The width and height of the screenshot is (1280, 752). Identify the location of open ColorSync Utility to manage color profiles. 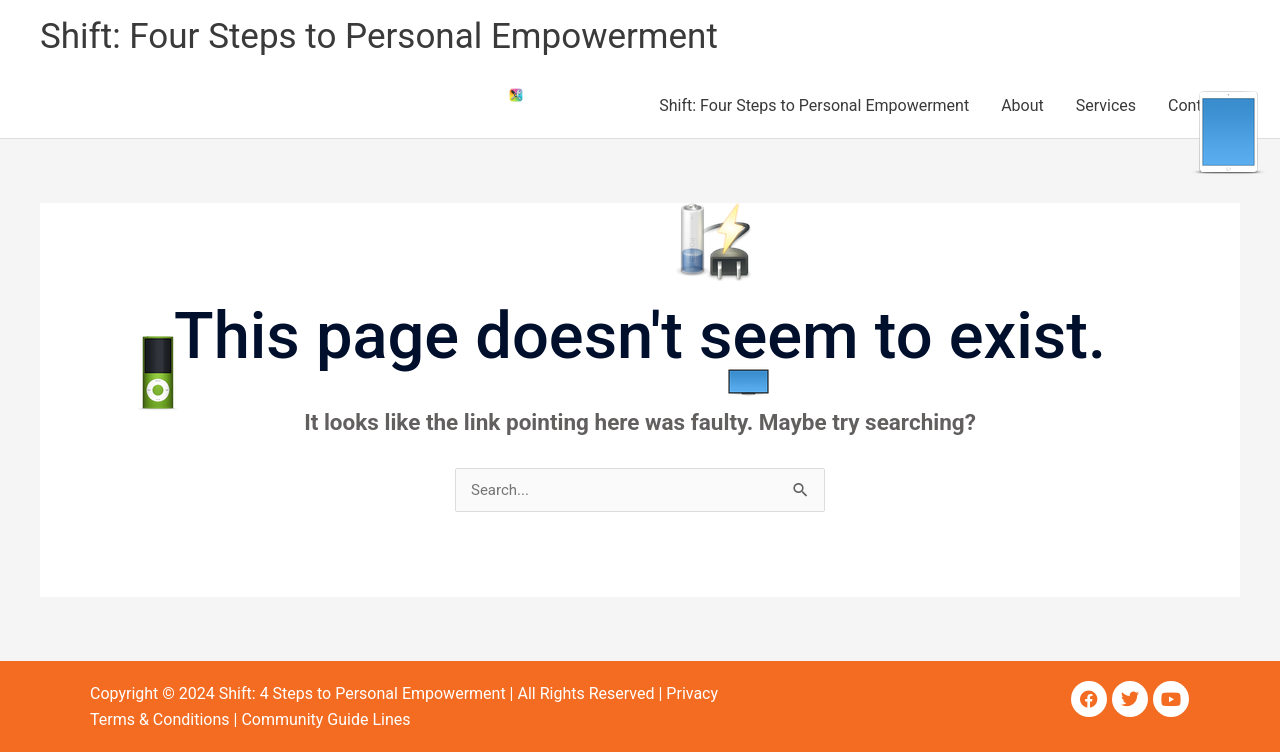
(516, 95).